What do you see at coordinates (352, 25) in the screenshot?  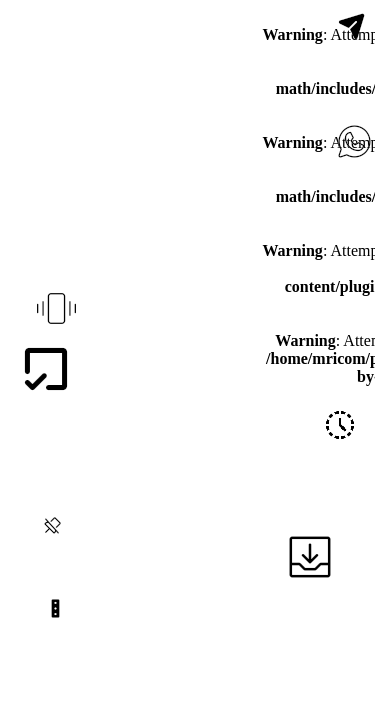 I see `send a message` at bounding box center [352, 25].